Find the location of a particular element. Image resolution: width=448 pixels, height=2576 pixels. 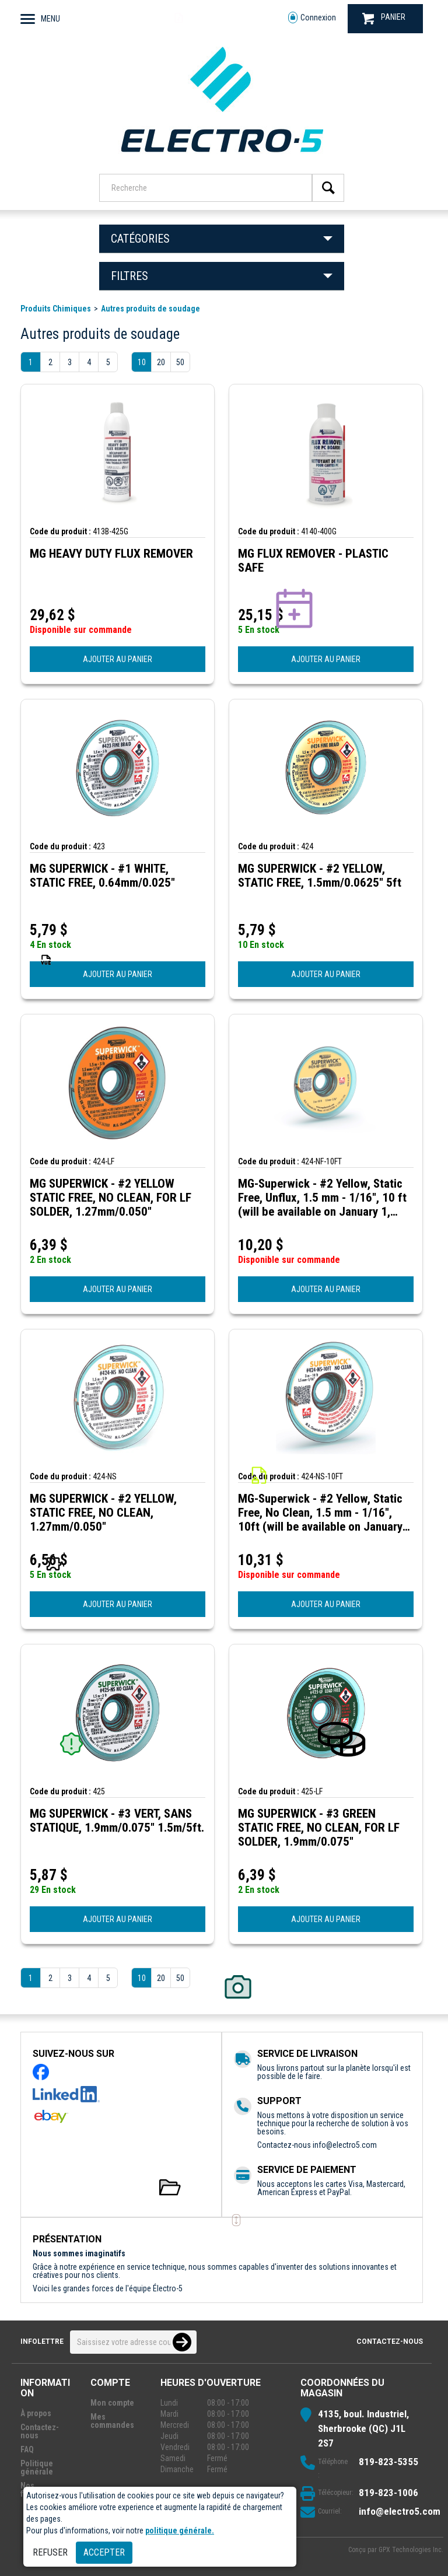

vue.js file type indicator is located at coordinates (46, 960).